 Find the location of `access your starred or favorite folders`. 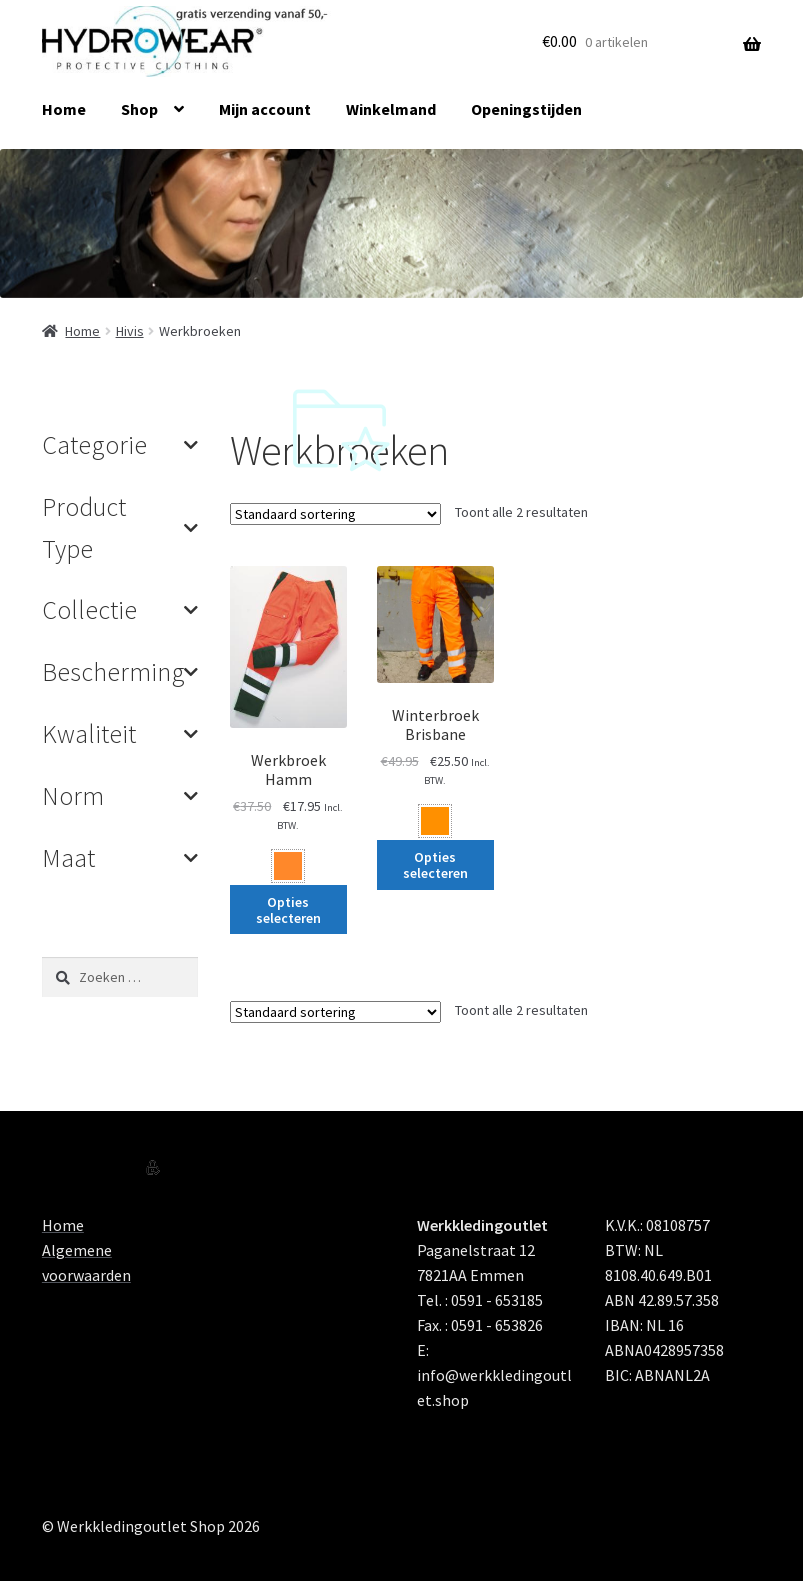

access your starred or favorite folders is located at coordinates (339, 428).